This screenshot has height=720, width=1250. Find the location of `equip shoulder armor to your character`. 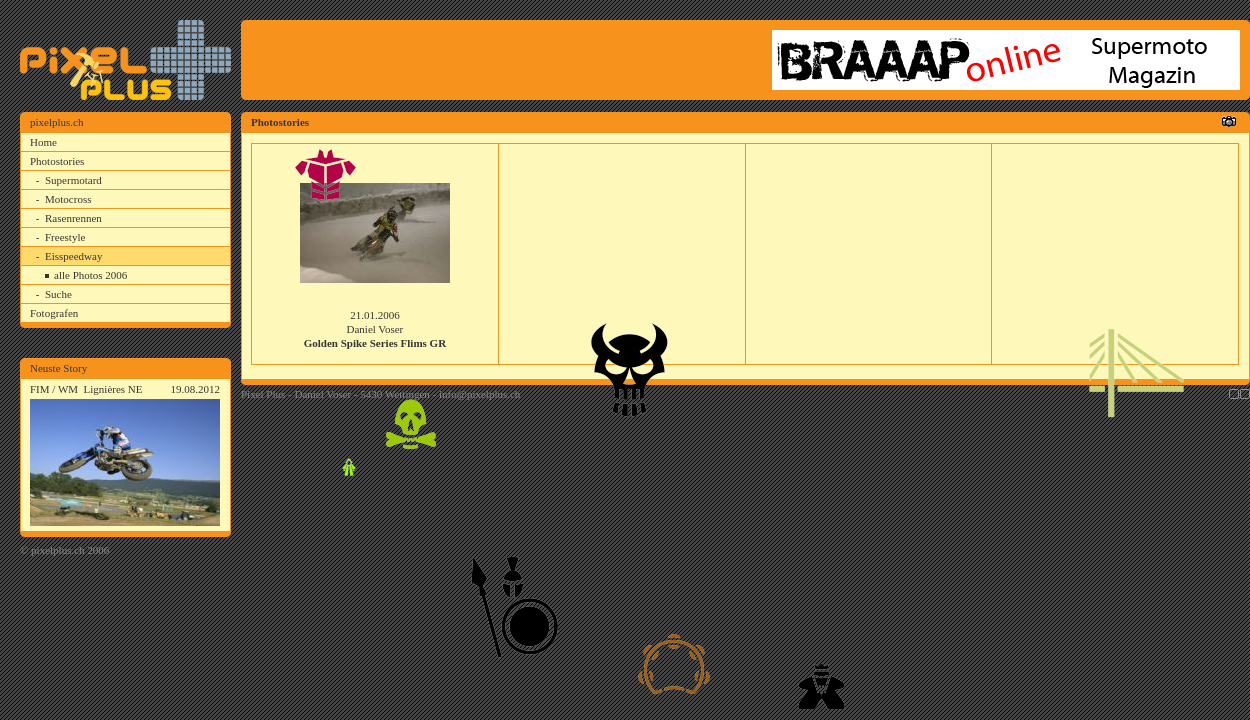

equip shoulder armor to your character is located at coordinates (325, 174).